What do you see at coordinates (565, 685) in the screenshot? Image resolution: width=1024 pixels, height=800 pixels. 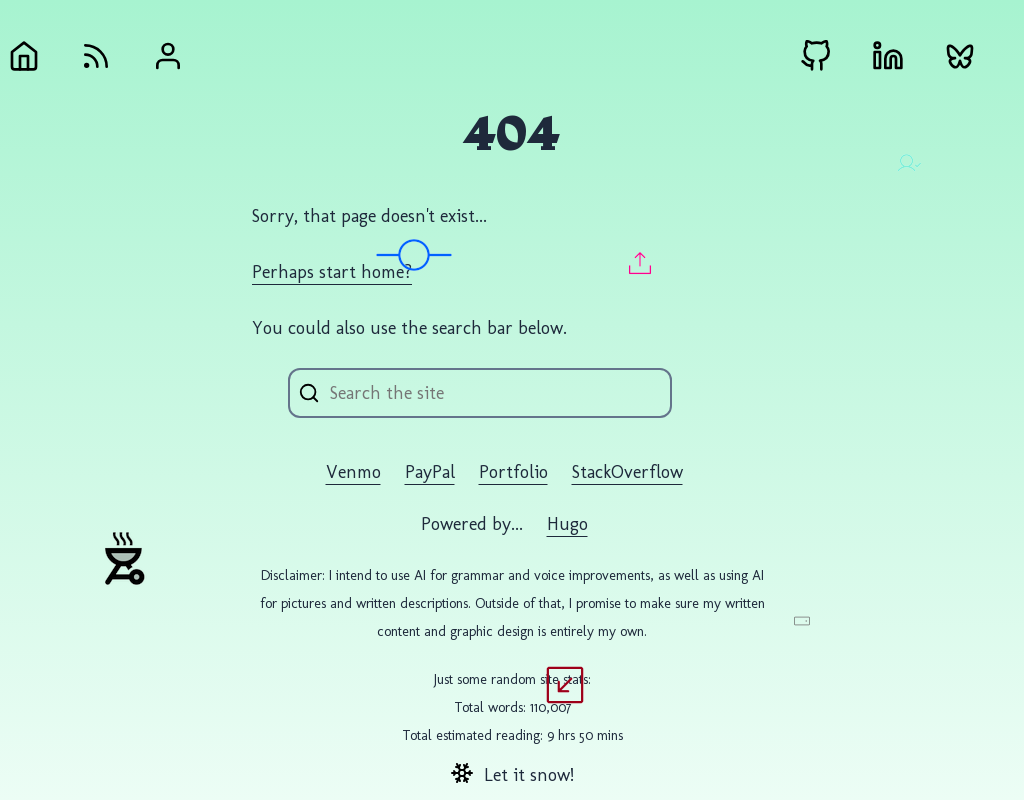 I see `move content to bottom-left corner` at bounding box center [565, 685].